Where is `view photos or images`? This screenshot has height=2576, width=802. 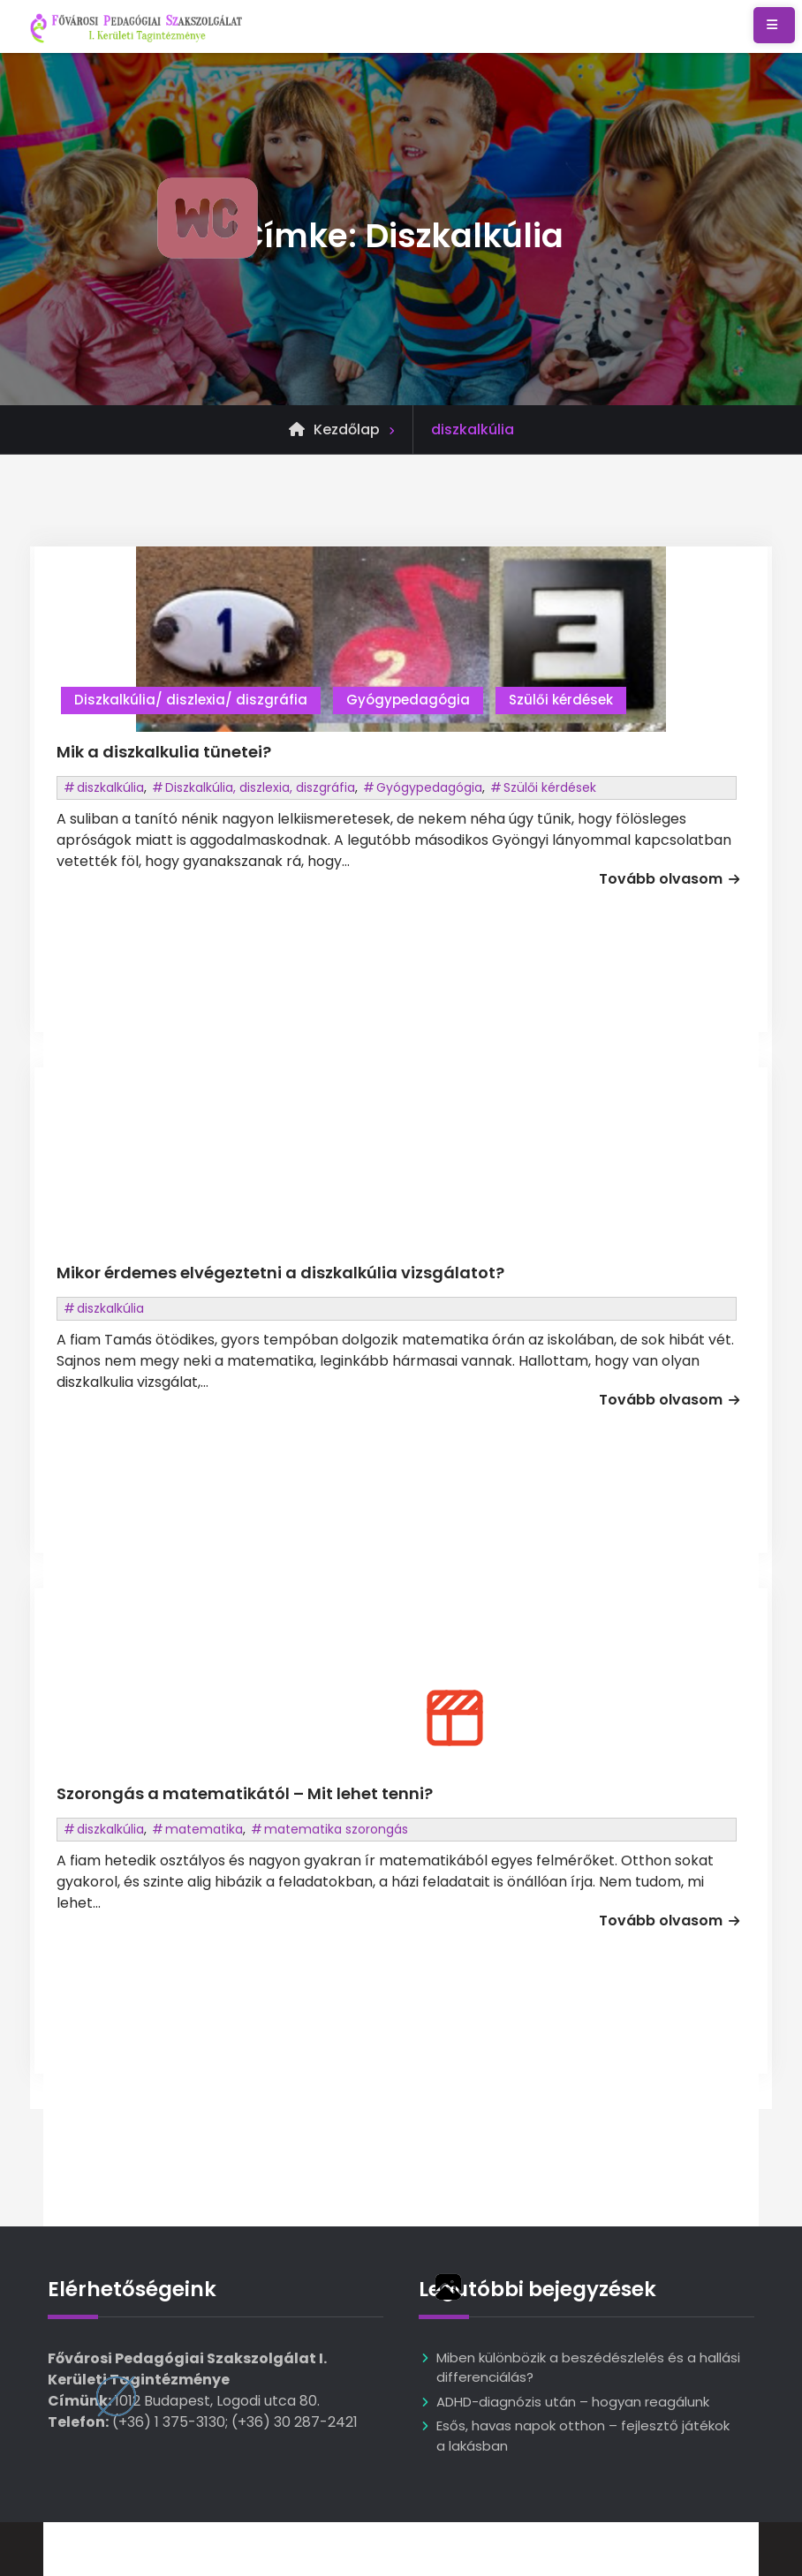
view photos or images is located at coordinates (448, 2286).